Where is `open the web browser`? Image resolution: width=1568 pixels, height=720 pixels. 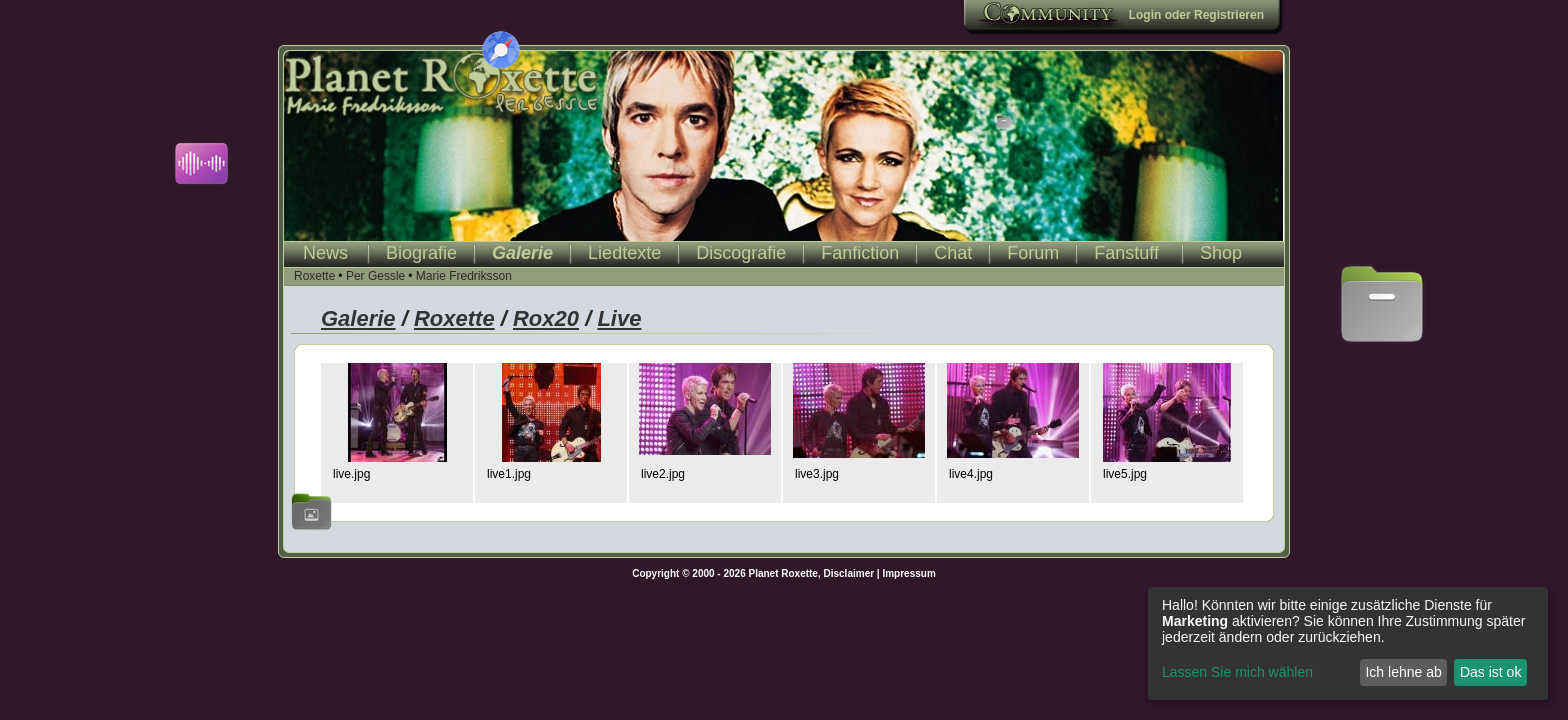
open the web browser is located at coordinates (501, 50).